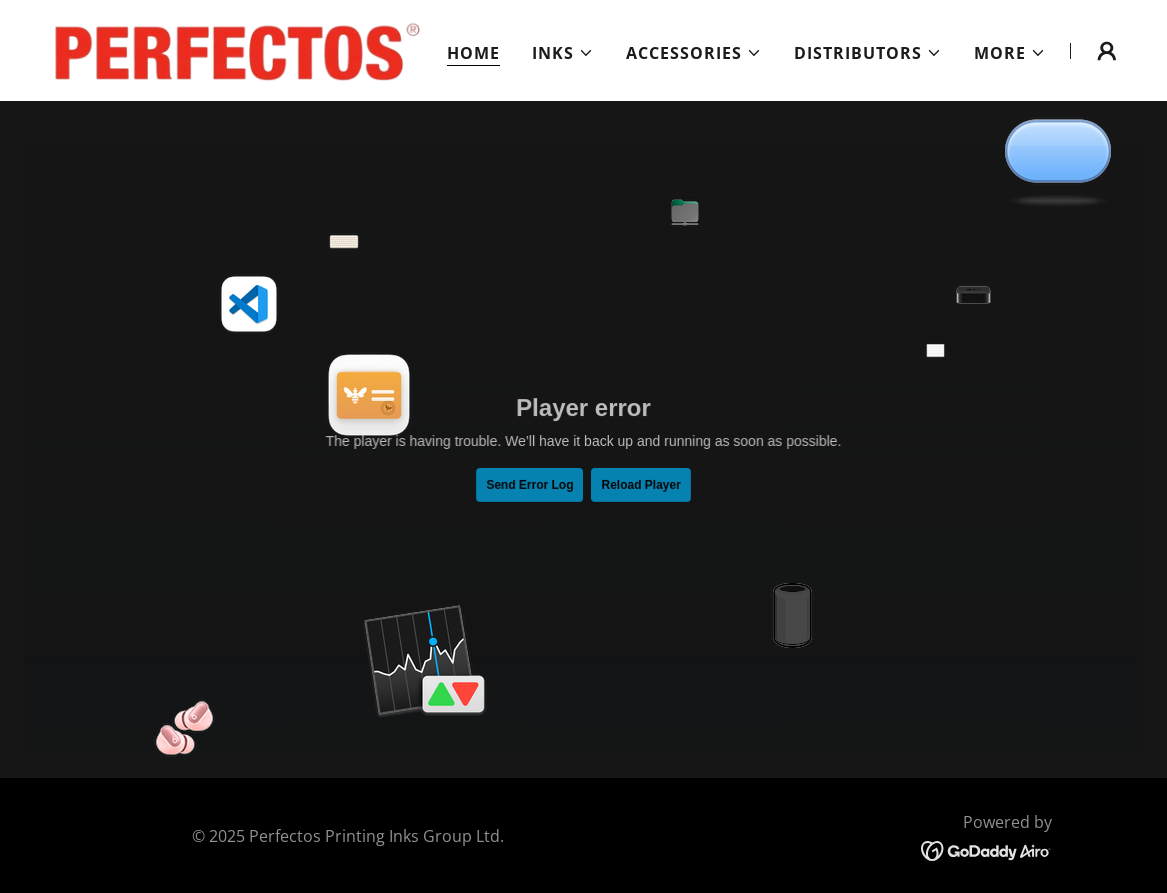  Describe the element at coordinates (369, 395) in the screenshot. I see `open kandji passport login or authentication` at that location.